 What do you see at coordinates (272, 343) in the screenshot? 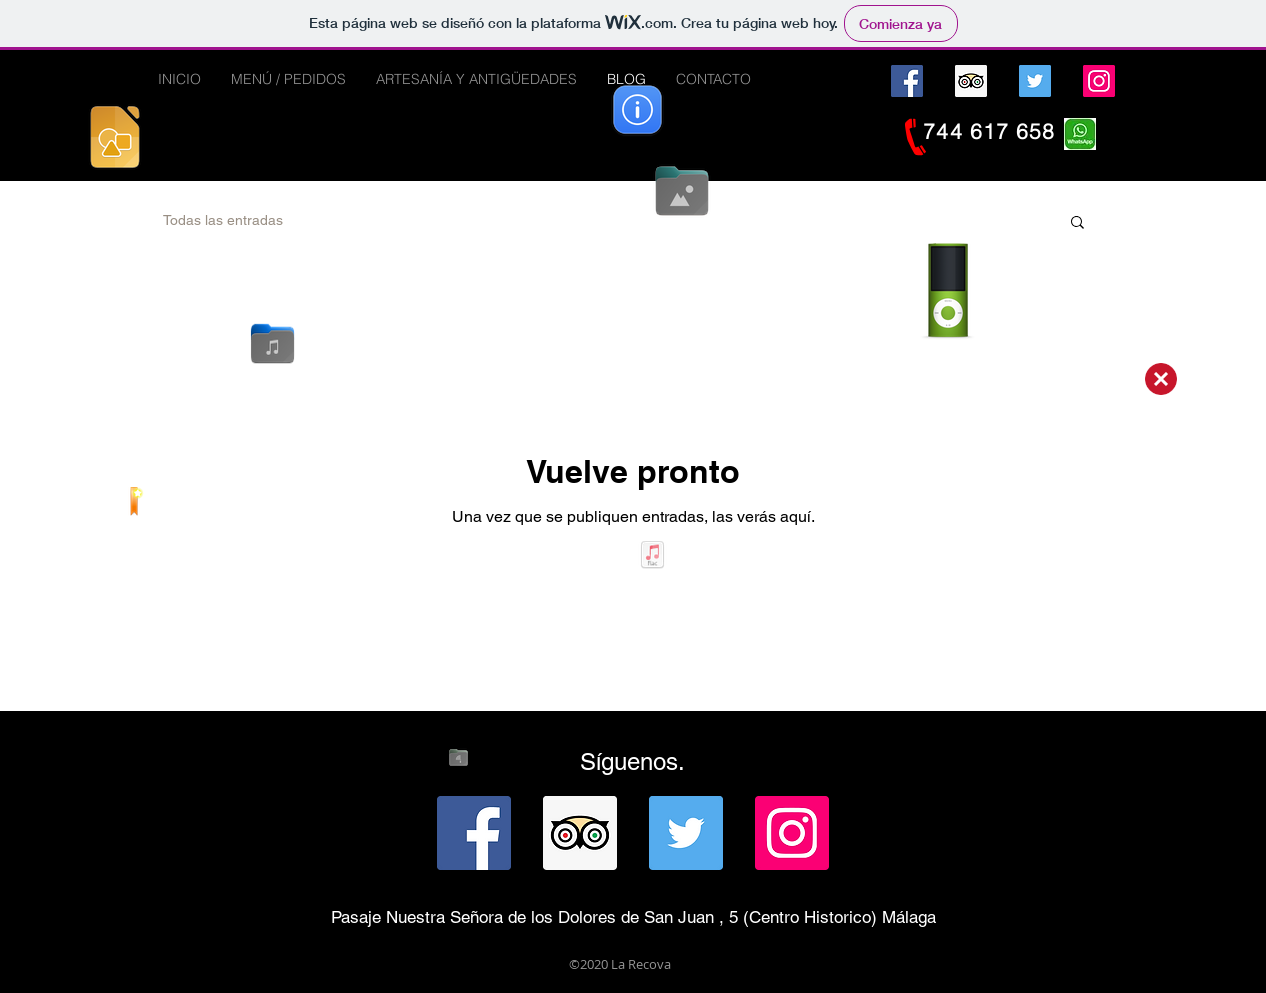
I see `open your music folder` at bounding box center [272, 343].